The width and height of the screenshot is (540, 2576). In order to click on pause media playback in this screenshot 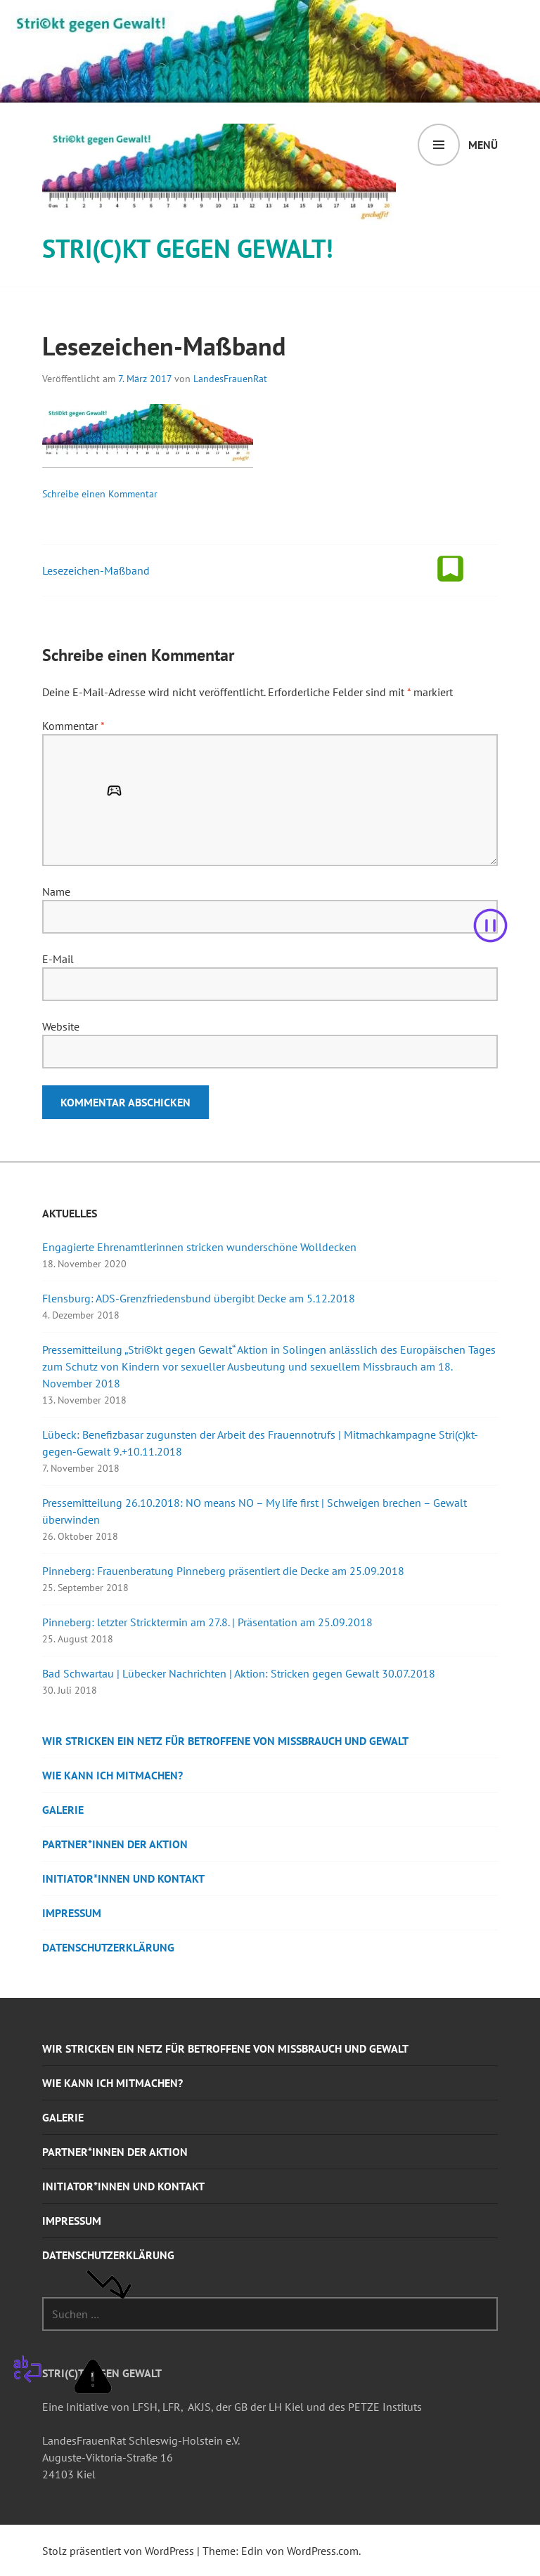, I will do `click(490, 925)`.